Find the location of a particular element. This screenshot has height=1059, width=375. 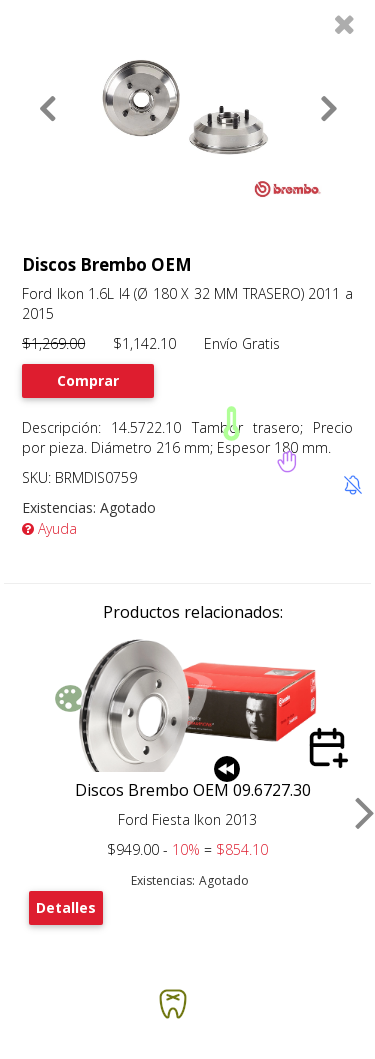

stop or pause an action is located at coordinates (287, 461).